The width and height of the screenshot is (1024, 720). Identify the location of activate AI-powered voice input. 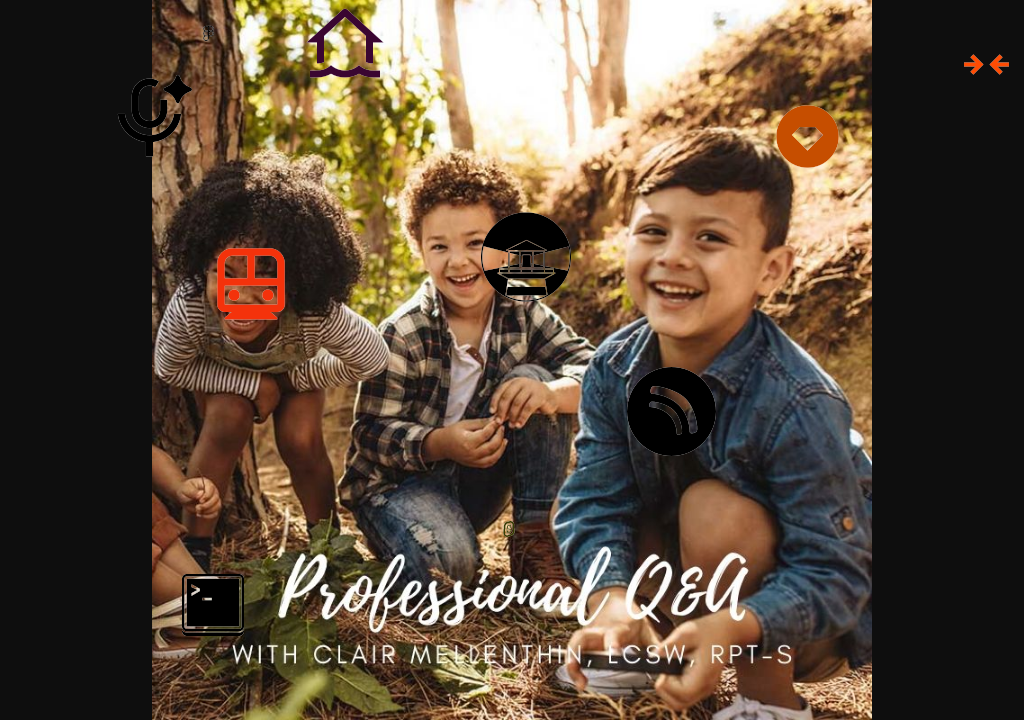
(149, 117).